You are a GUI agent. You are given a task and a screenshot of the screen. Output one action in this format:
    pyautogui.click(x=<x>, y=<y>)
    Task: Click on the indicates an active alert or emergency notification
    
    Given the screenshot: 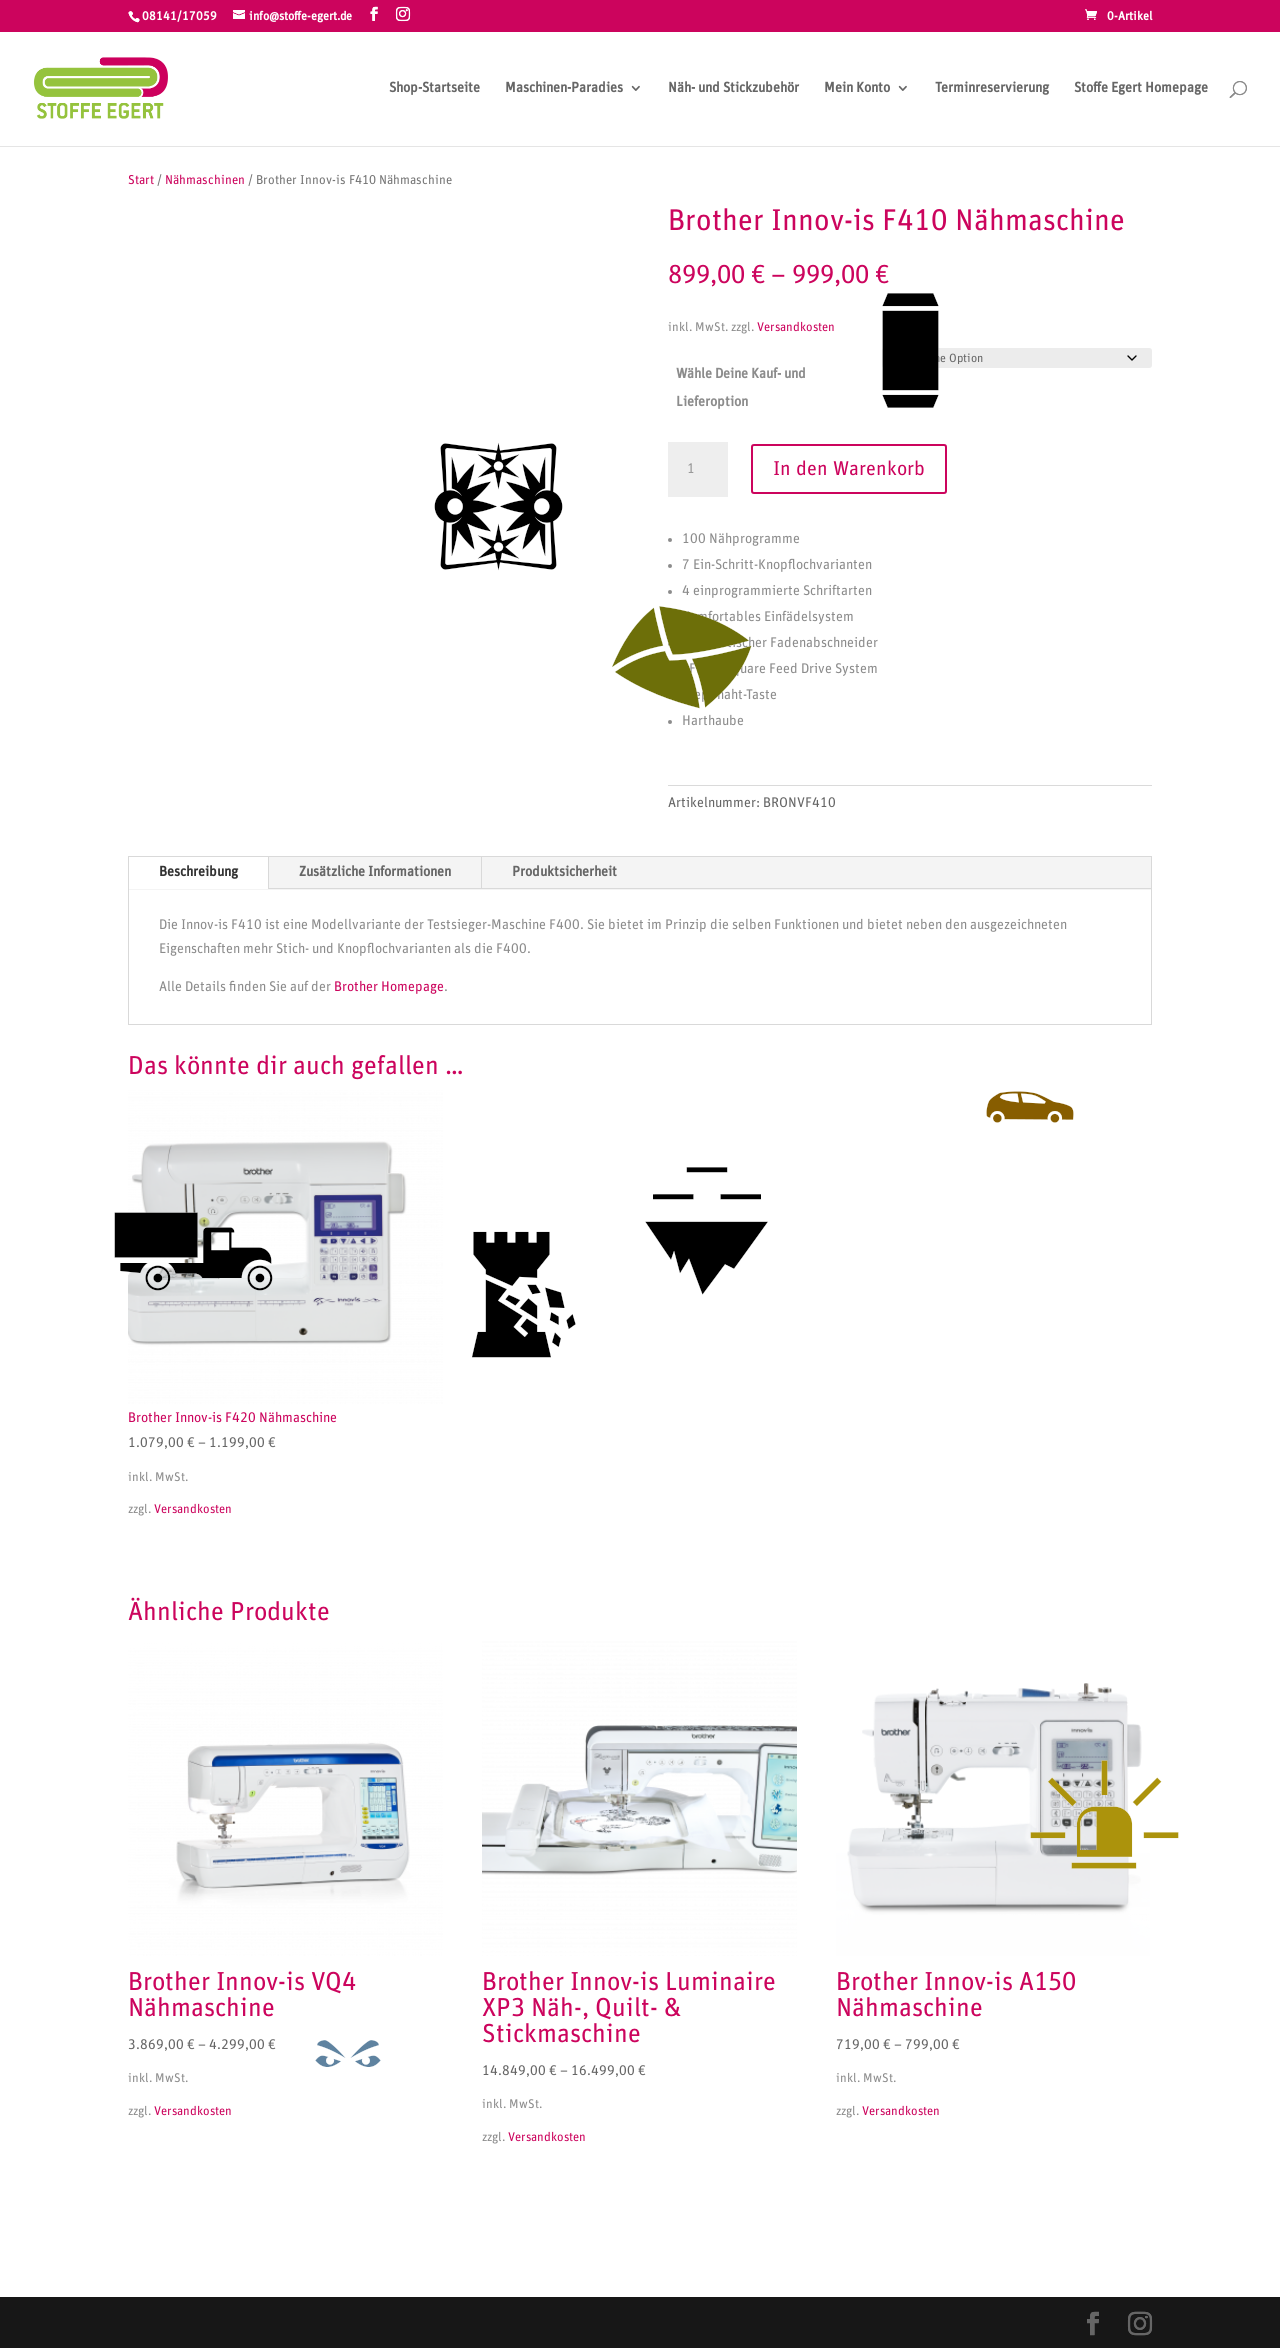 What is the action you would take?
    pyautogui.click(x=1104, y=1814)
    